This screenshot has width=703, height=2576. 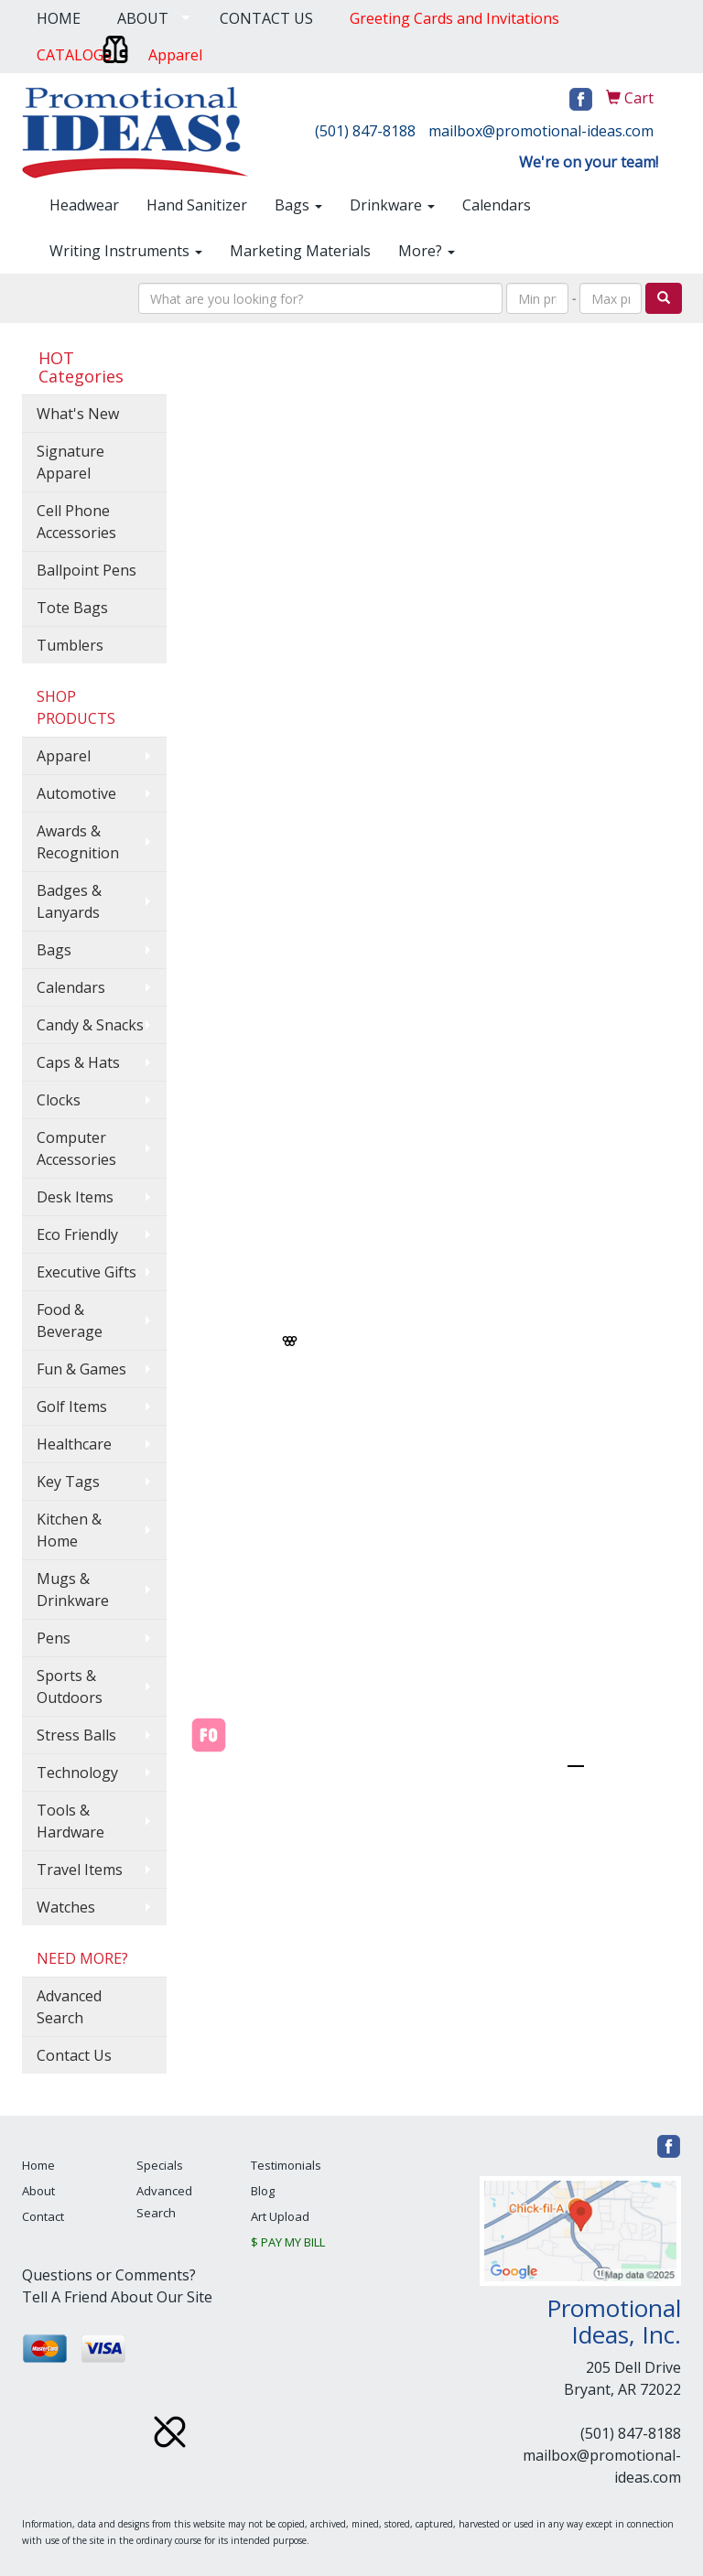 What do you see at coordinates (169, 2431) in the screenshot?
I see `medication reminder disabled` at bounding box center [169, 2431].